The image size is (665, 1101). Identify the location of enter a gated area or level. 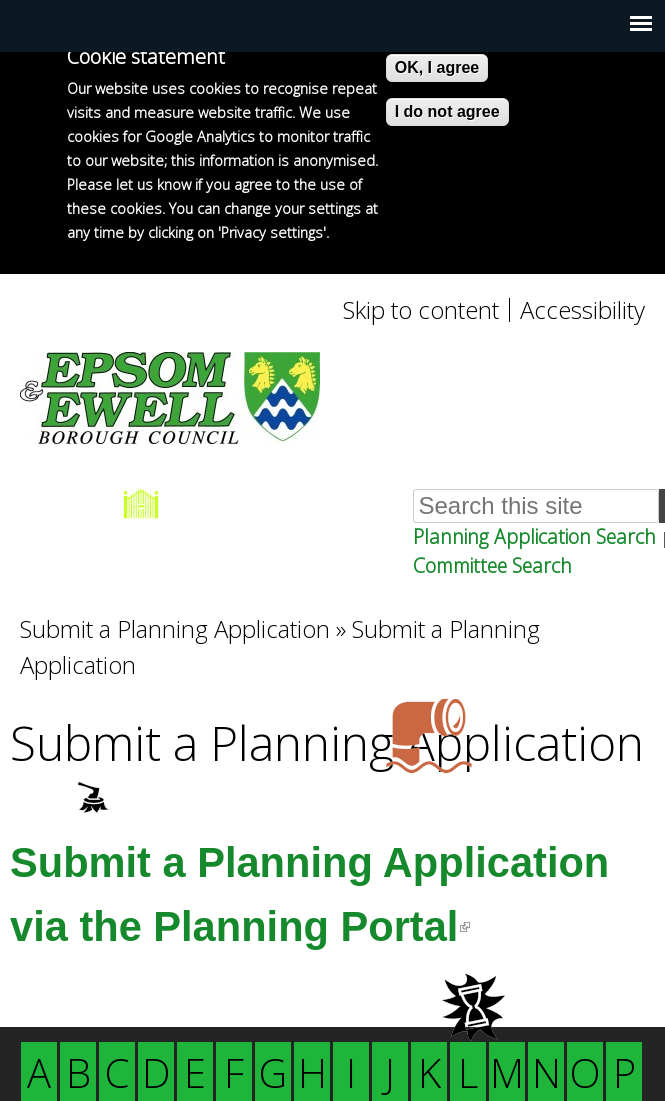
(141, 501).